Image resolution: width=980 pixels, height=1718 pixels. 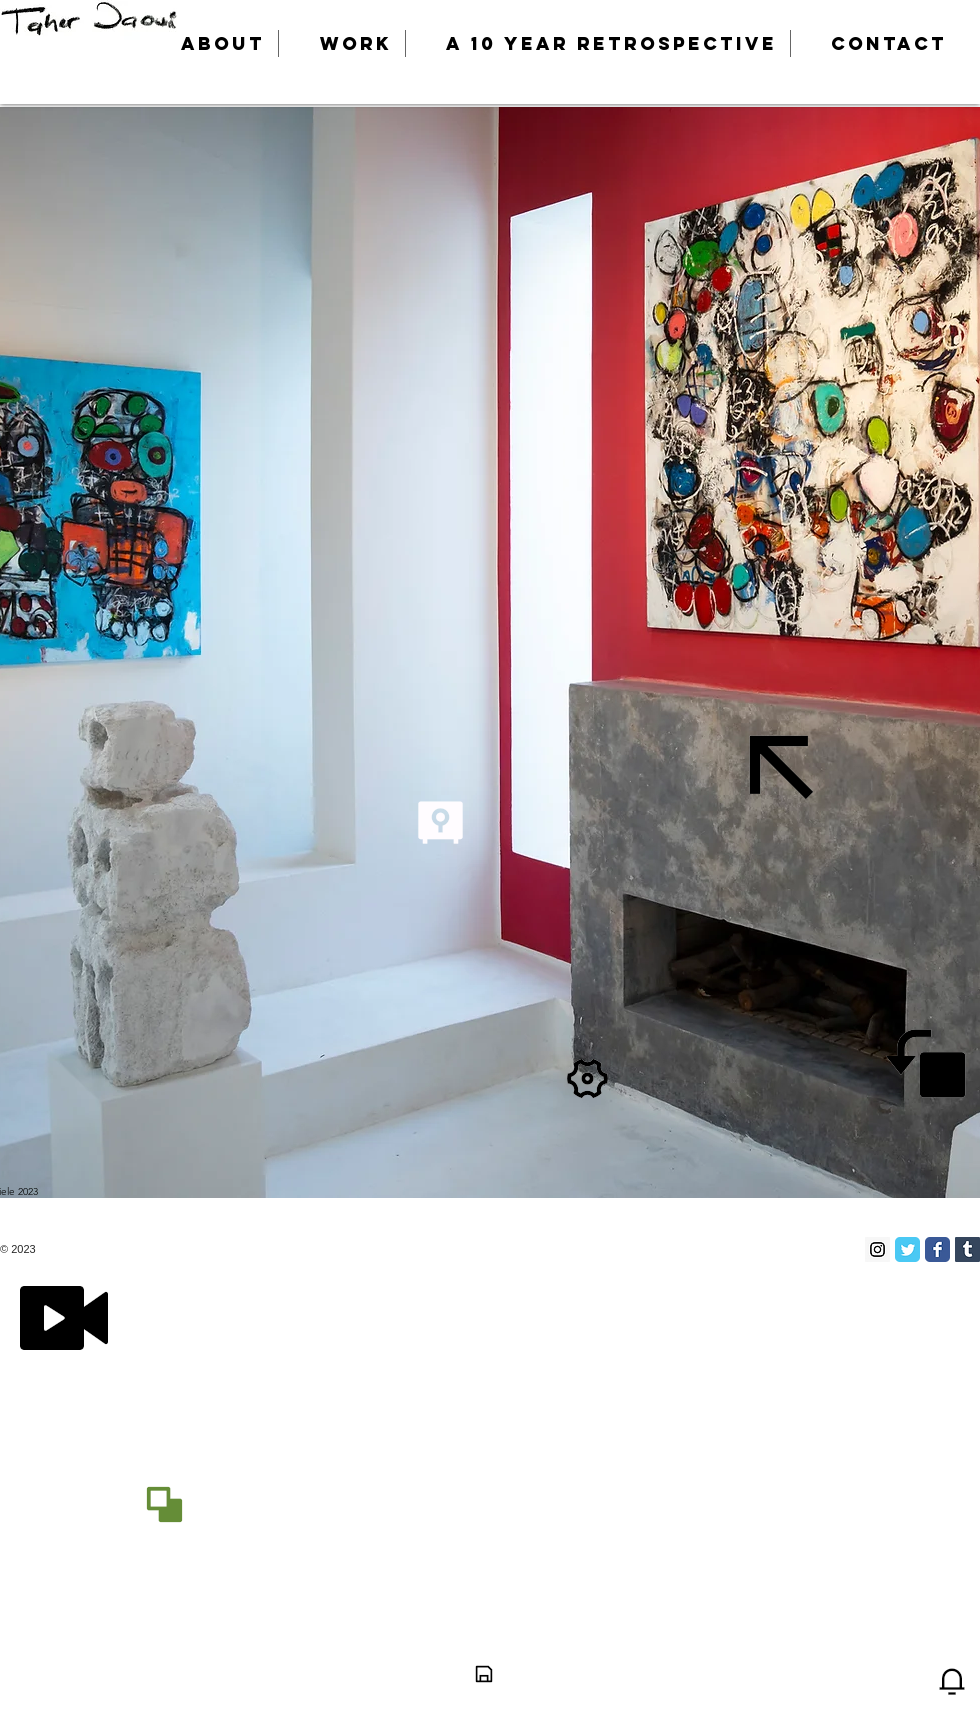 I want to click on navigate back and up in the interface, so click(x=781, y=767).